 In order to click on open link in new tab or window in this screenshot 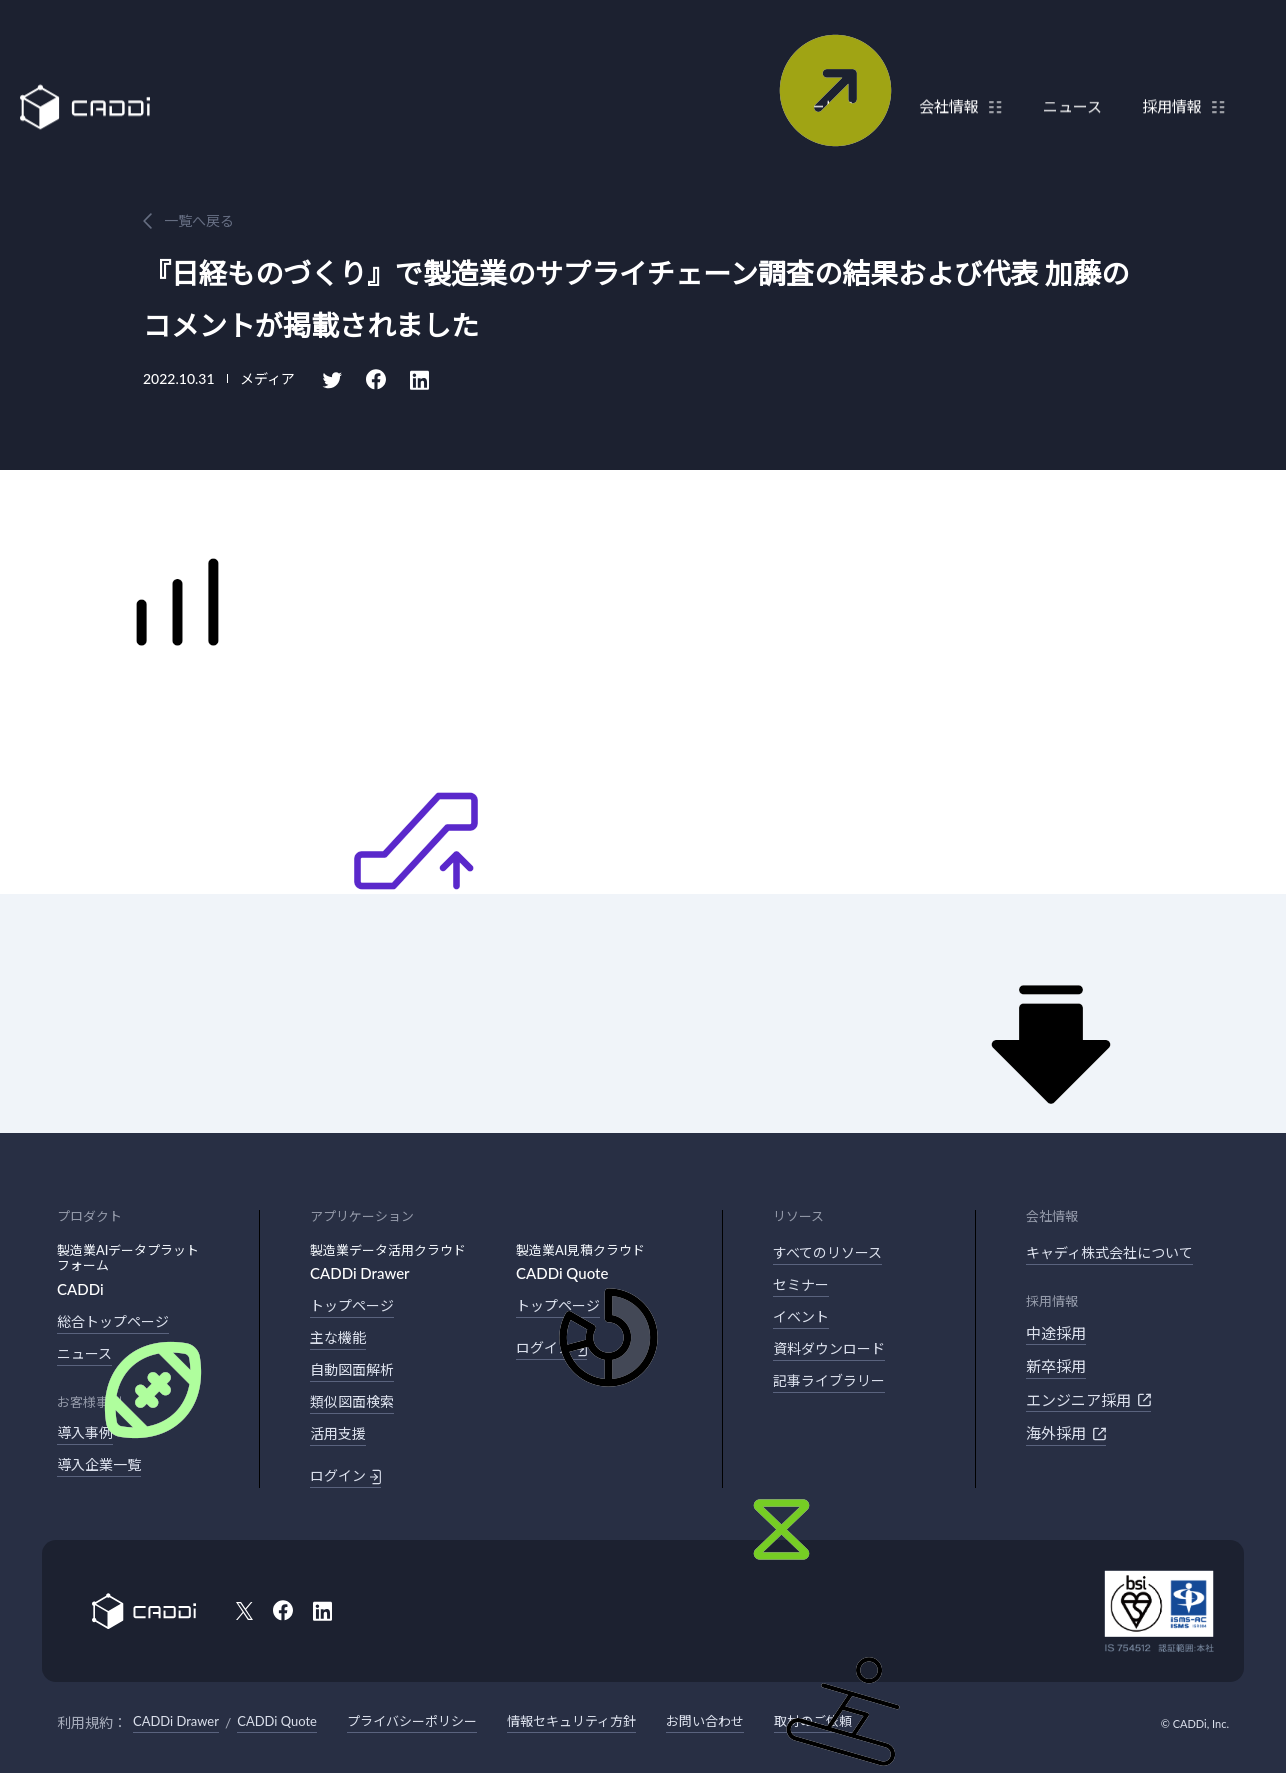, I will do `click(835, 90)`.